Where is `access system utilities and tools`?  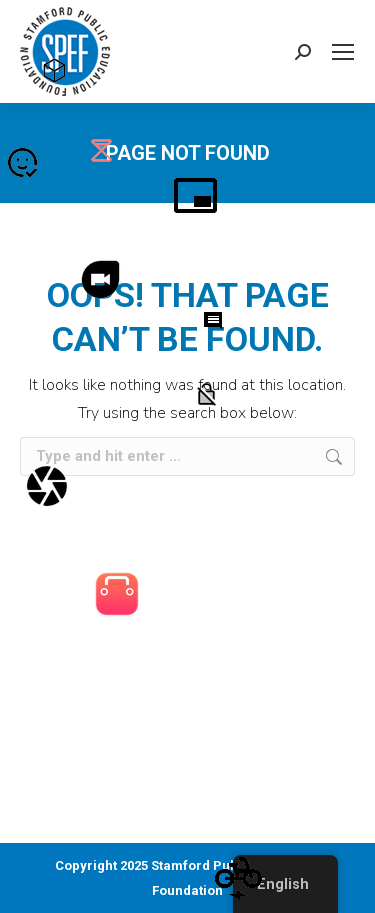
access system utilities and tools is located at coordinates (117, 594).